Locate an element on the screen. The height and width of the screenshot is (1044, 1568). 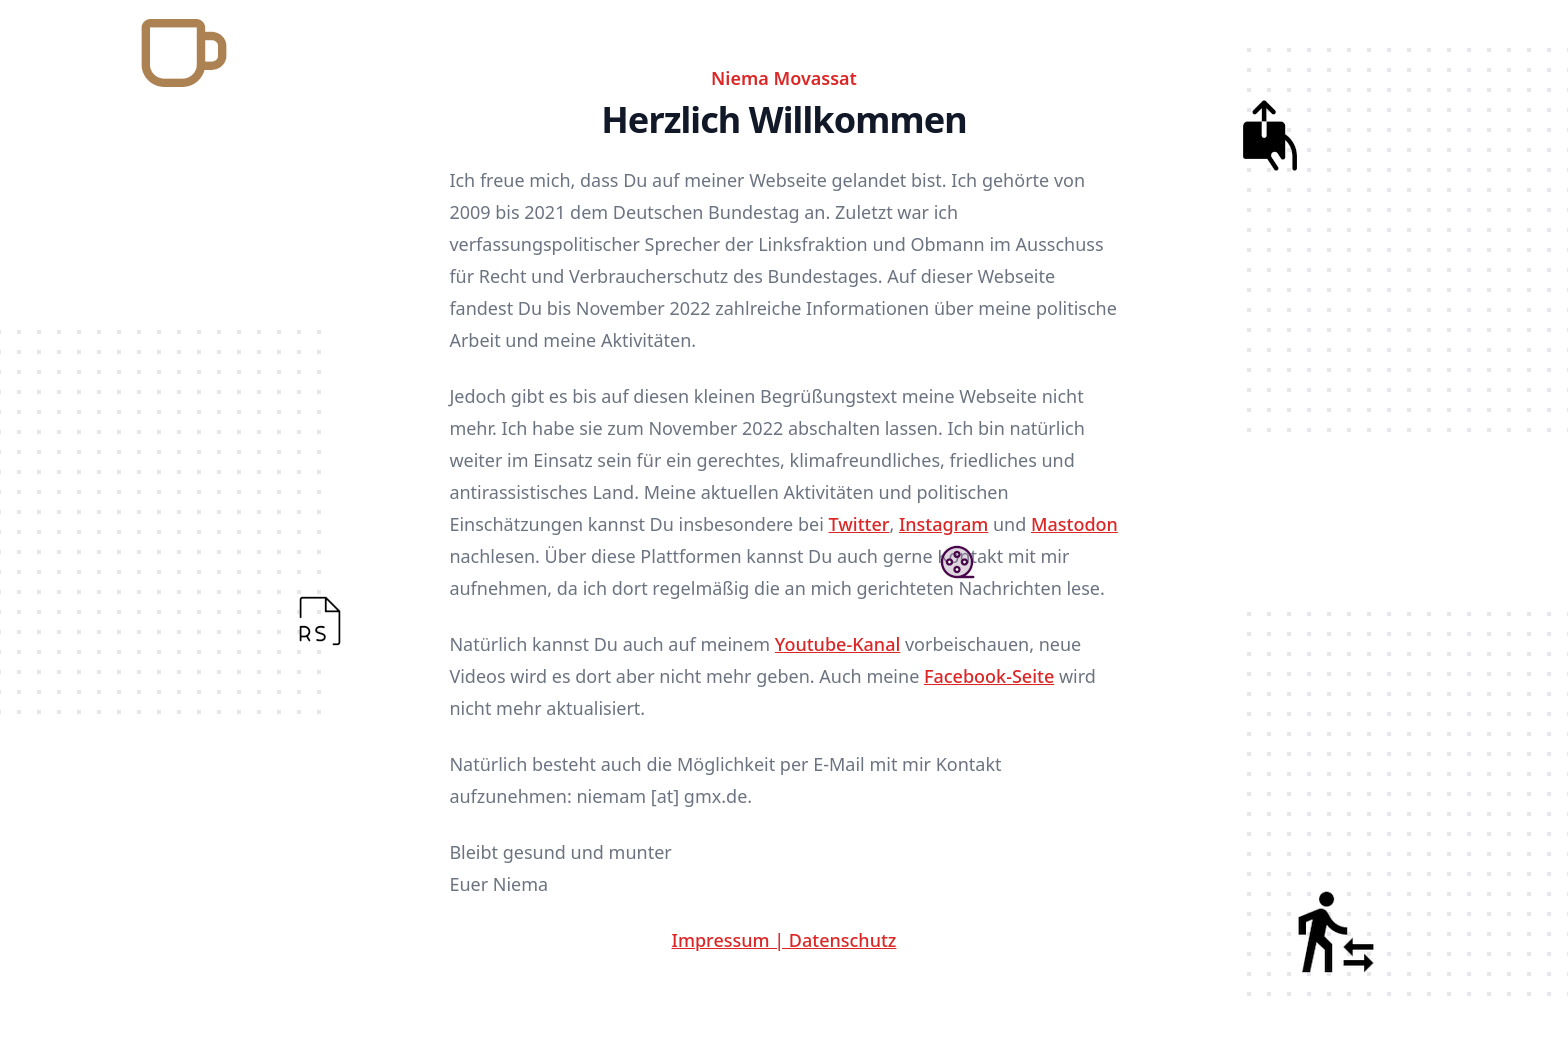
a Rust source code file is located at coordinates (320, 621).